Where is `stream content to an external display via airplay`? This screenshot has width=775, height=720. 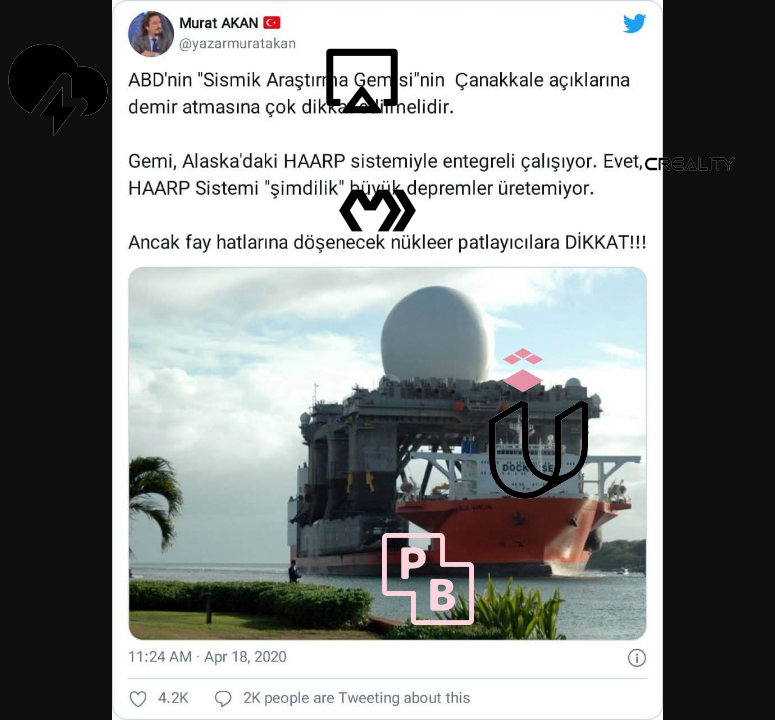 stream content to an external display via airplay is located at coordinates (362, 81).